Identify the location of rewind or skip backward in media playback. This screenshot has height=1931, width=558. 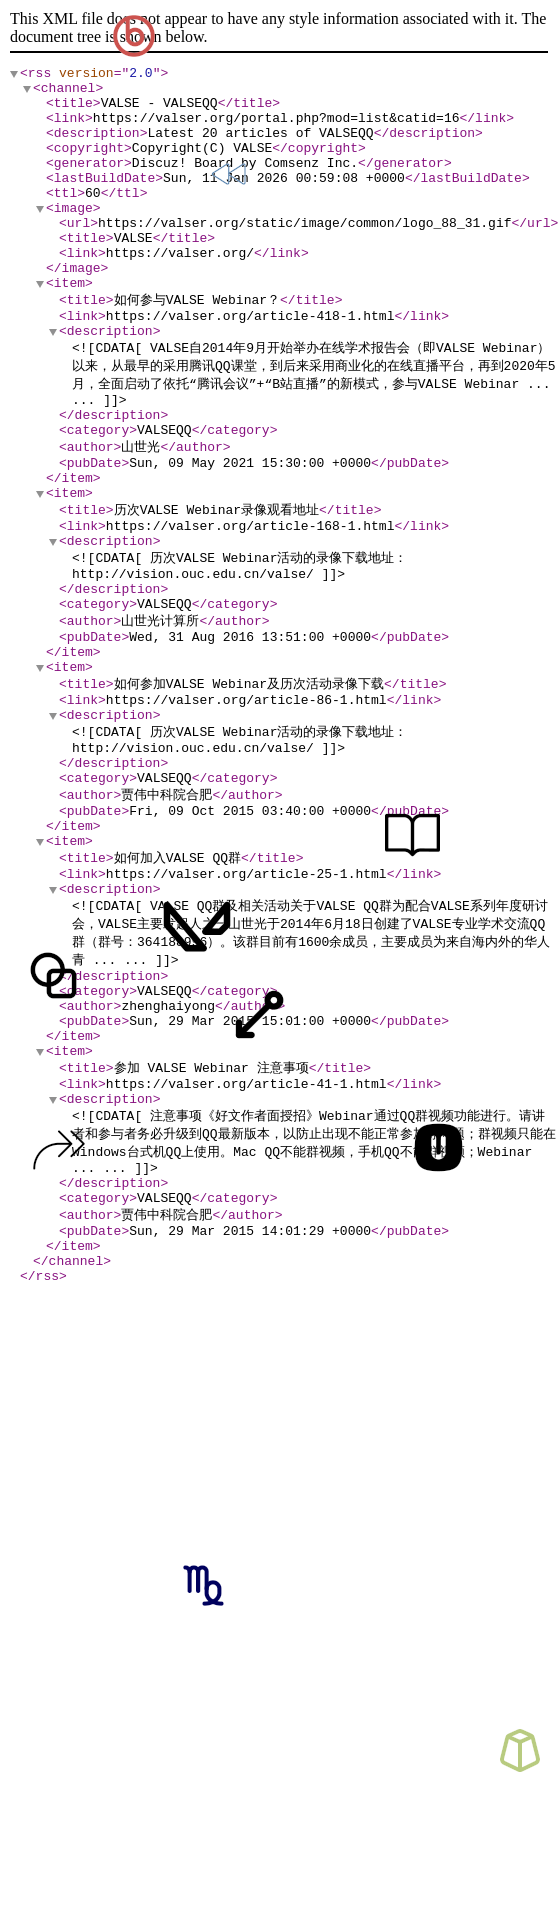
(230, 174).